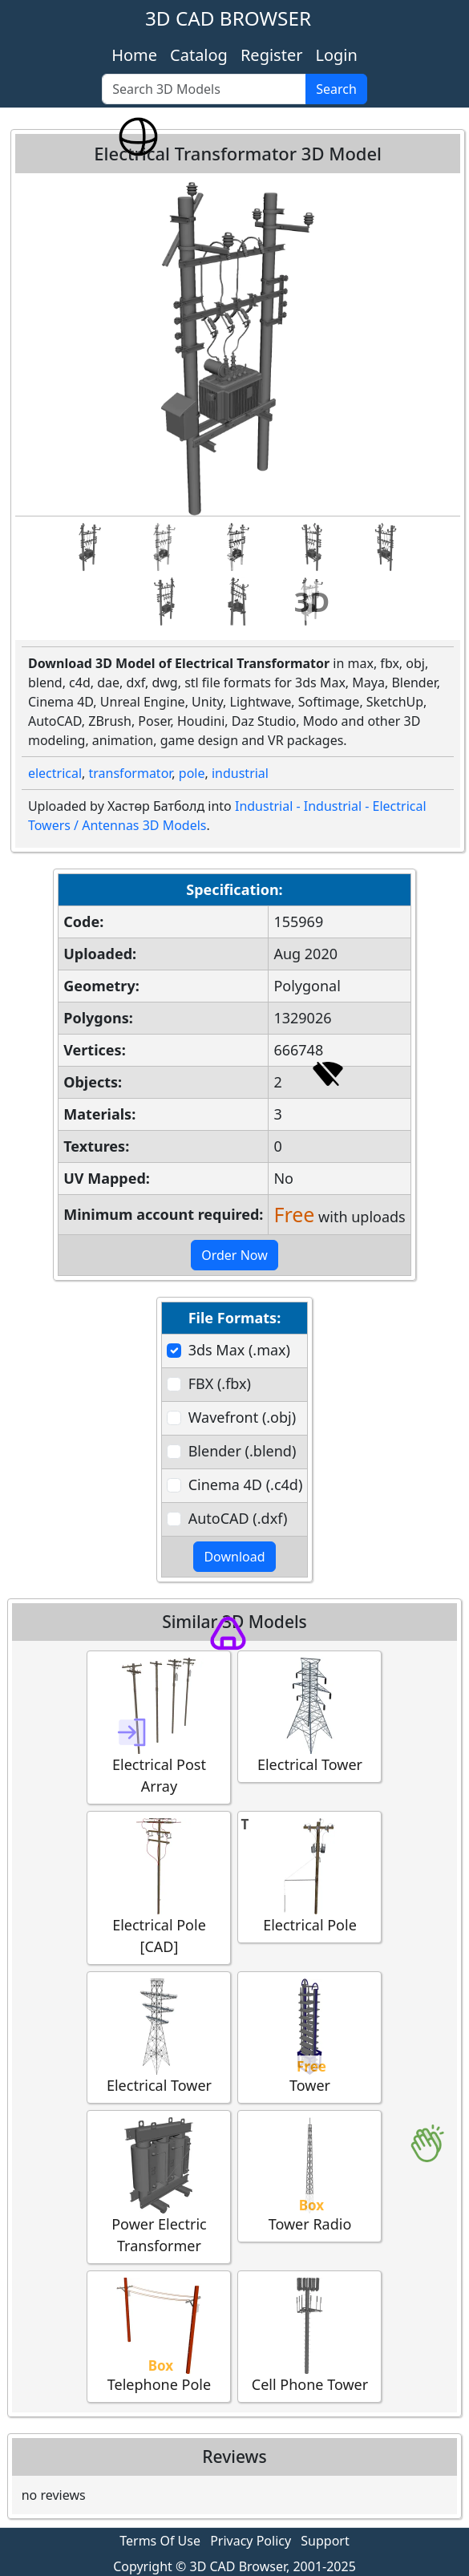 This screenshot has width=469, height=2576. I want to click on give applause or show appreciation, so click(427, 2143).